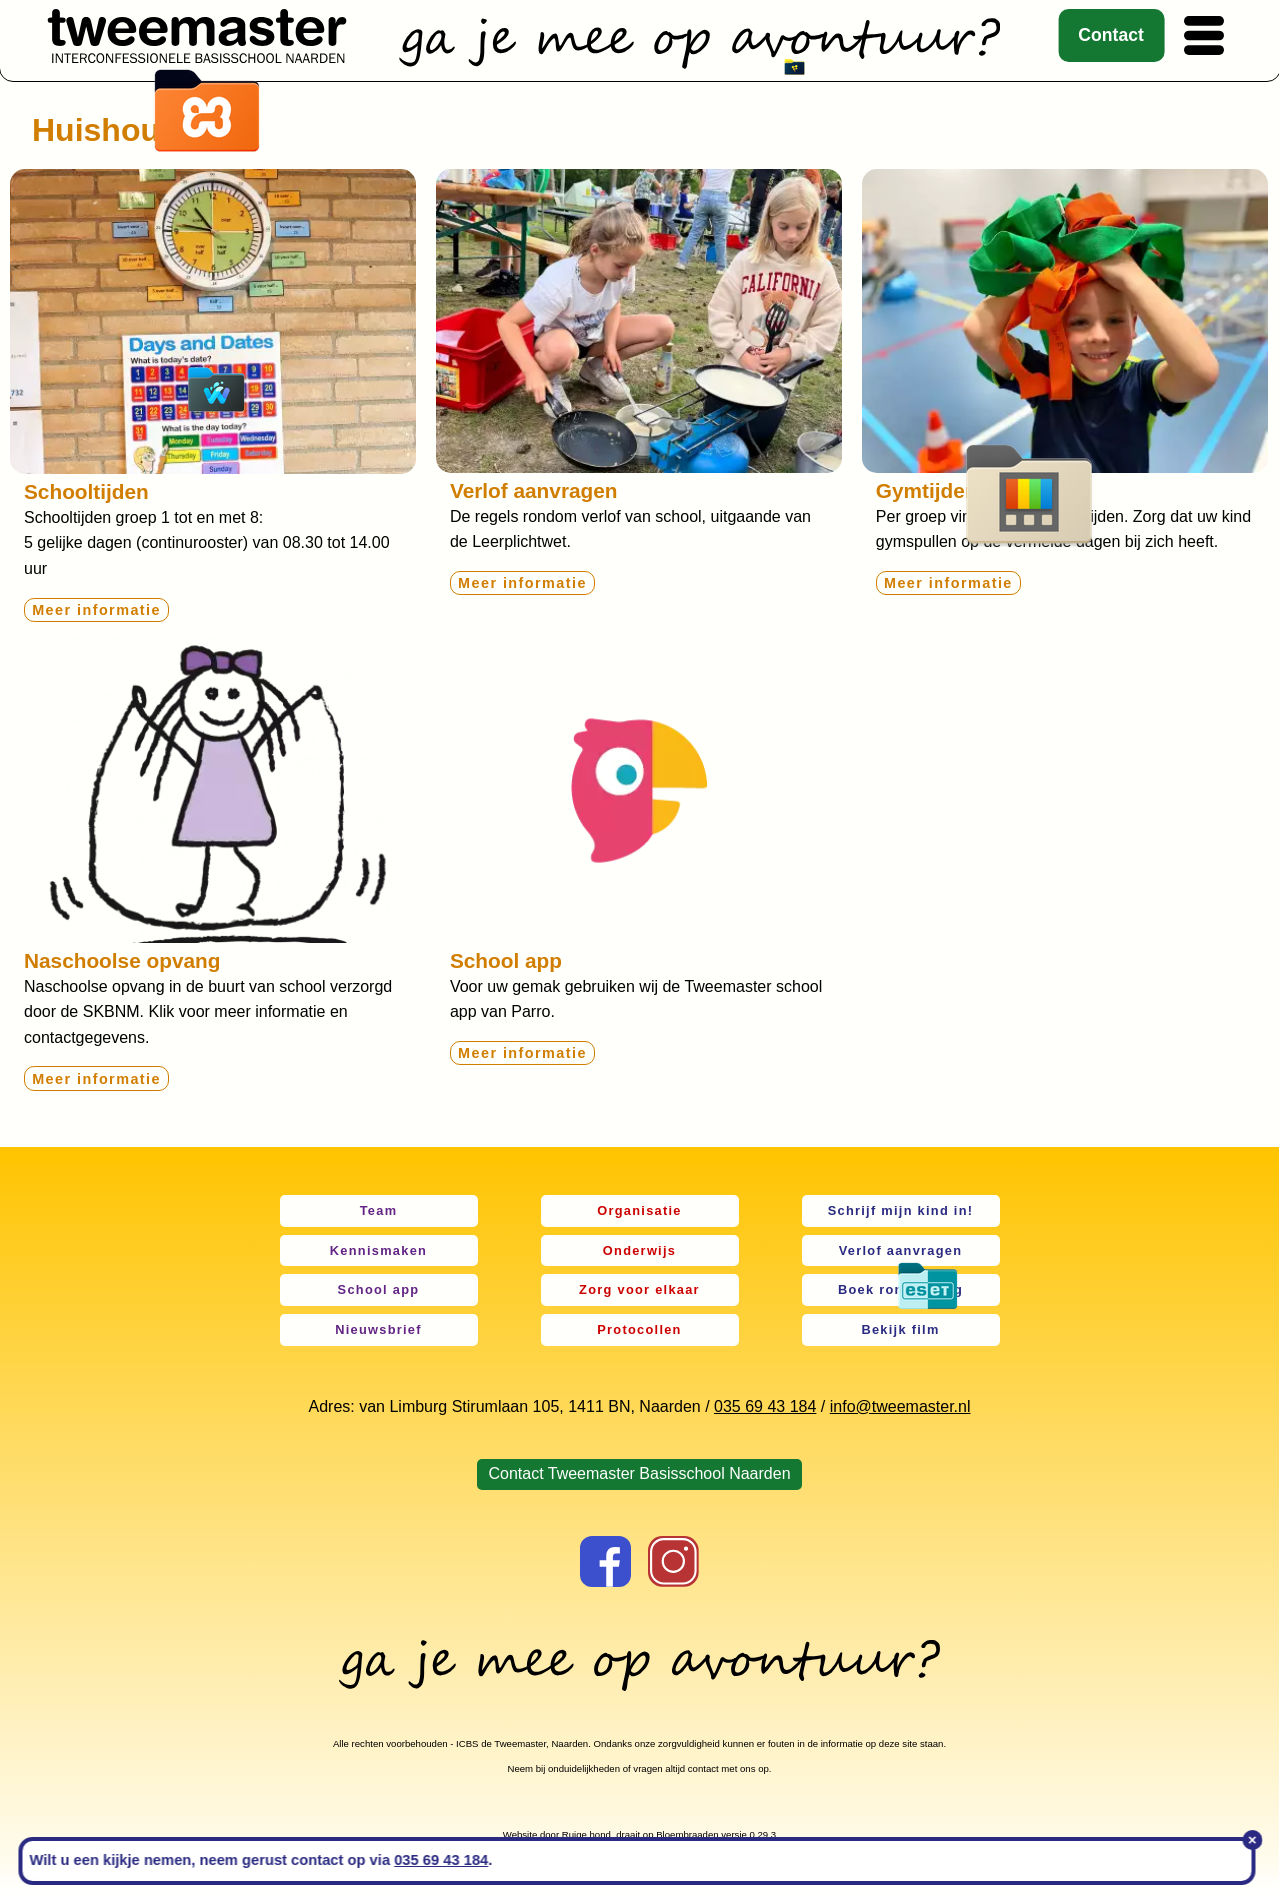 This screenshot has width=1279, height=1900. Describe the element at coordinates (794, 67) in the screenshot. I see `open blackmagic fusion project files folder` at that location.